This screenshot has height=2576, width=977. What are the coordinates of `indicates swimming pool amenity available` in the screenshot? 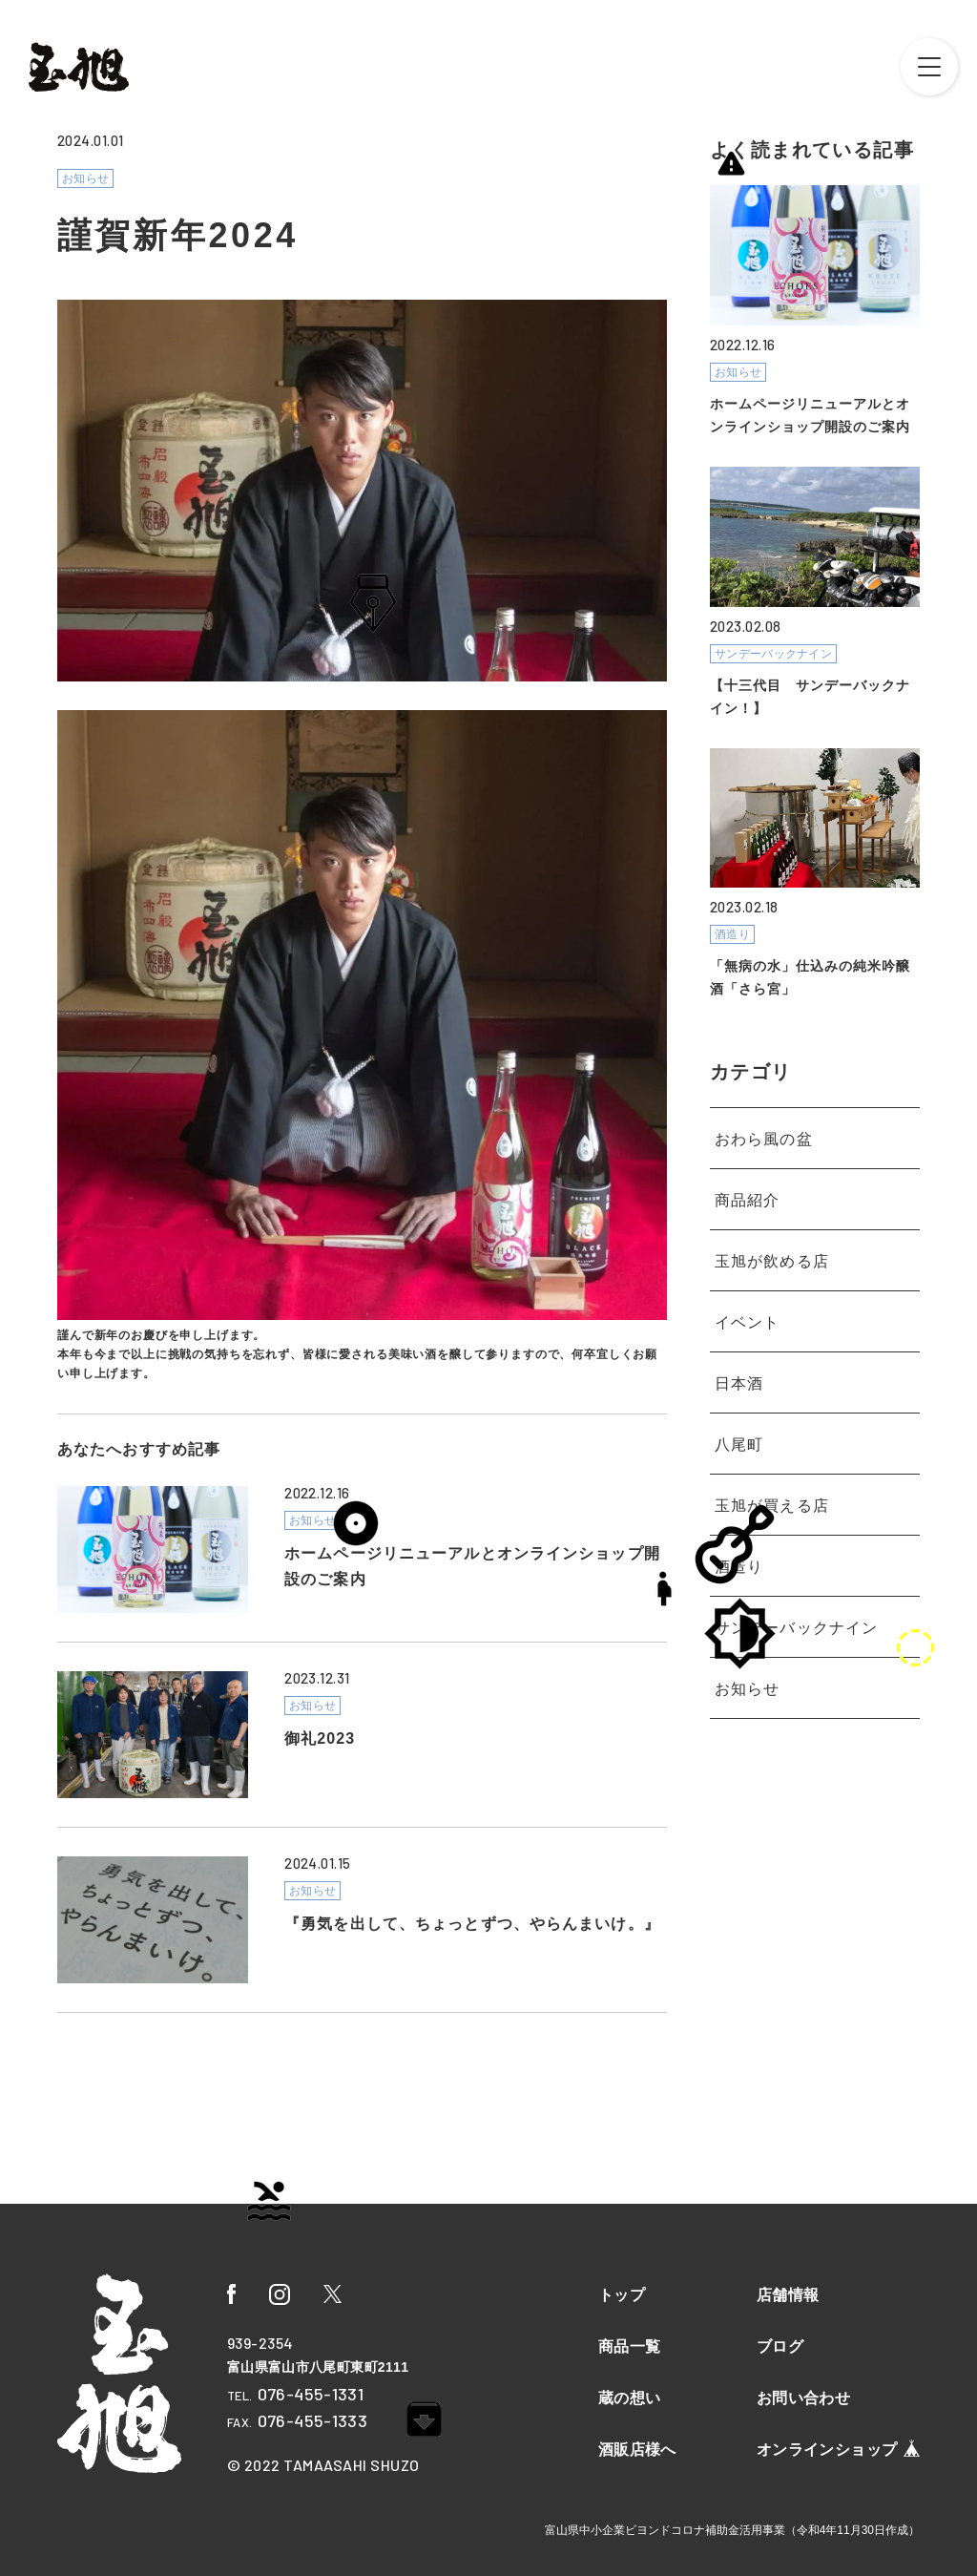 It's located at (269, 2201).